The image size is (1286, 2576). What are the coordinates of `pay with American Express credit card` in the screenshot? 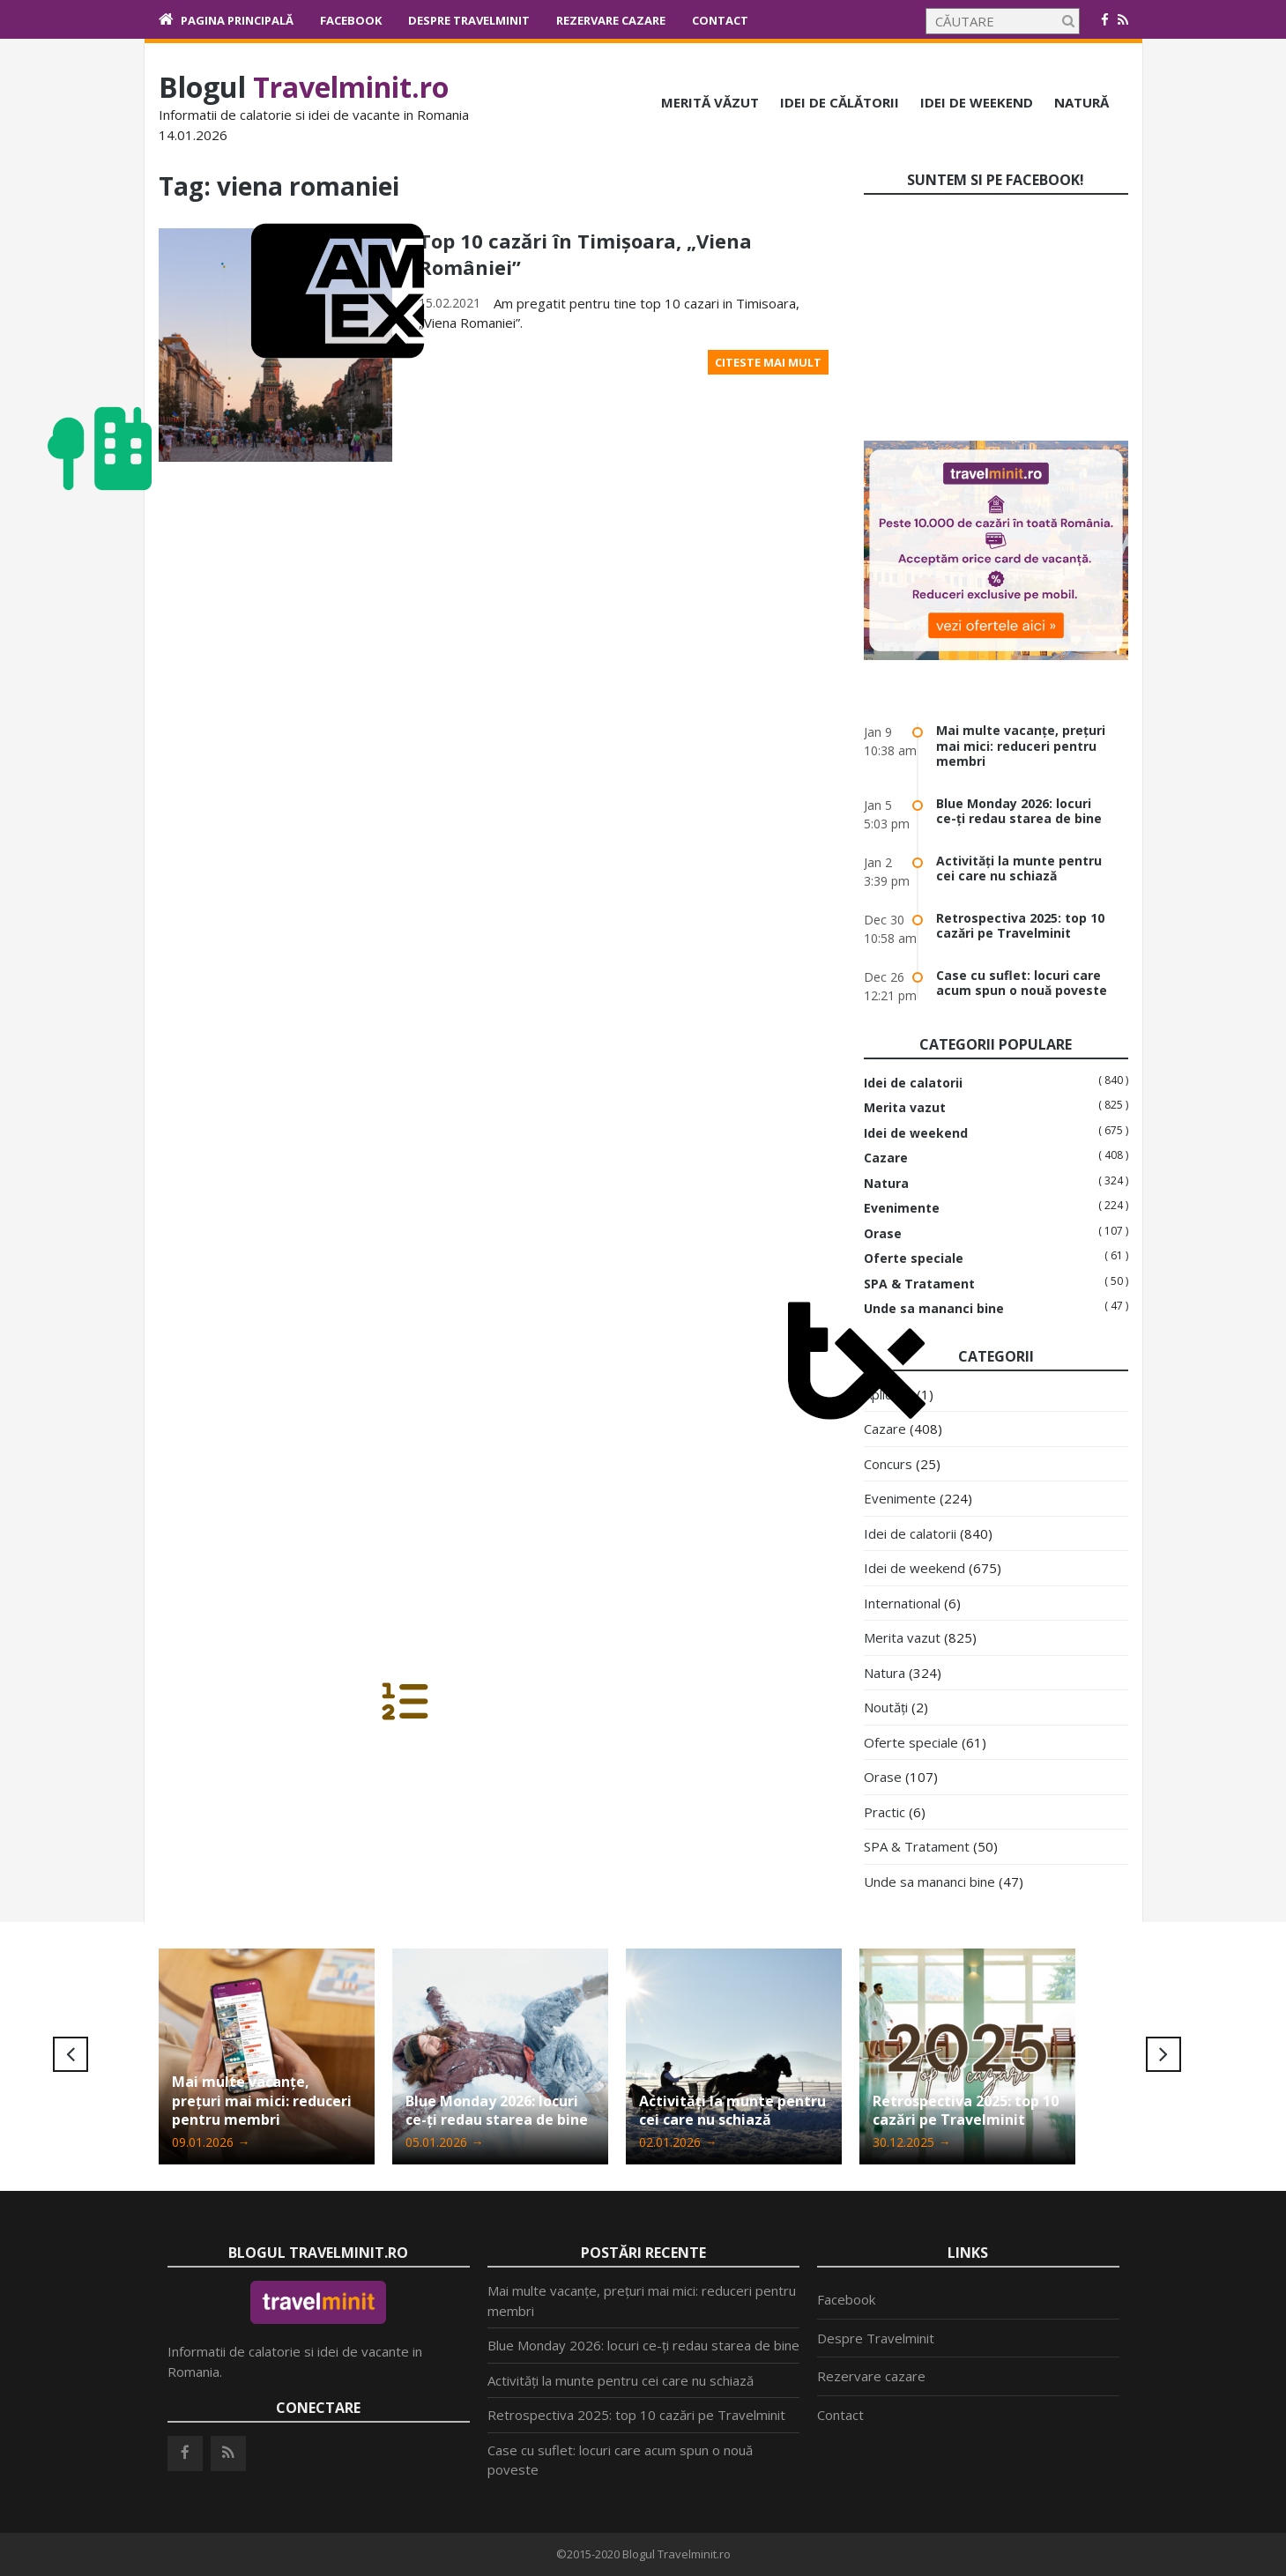 It's located at (338, 291).